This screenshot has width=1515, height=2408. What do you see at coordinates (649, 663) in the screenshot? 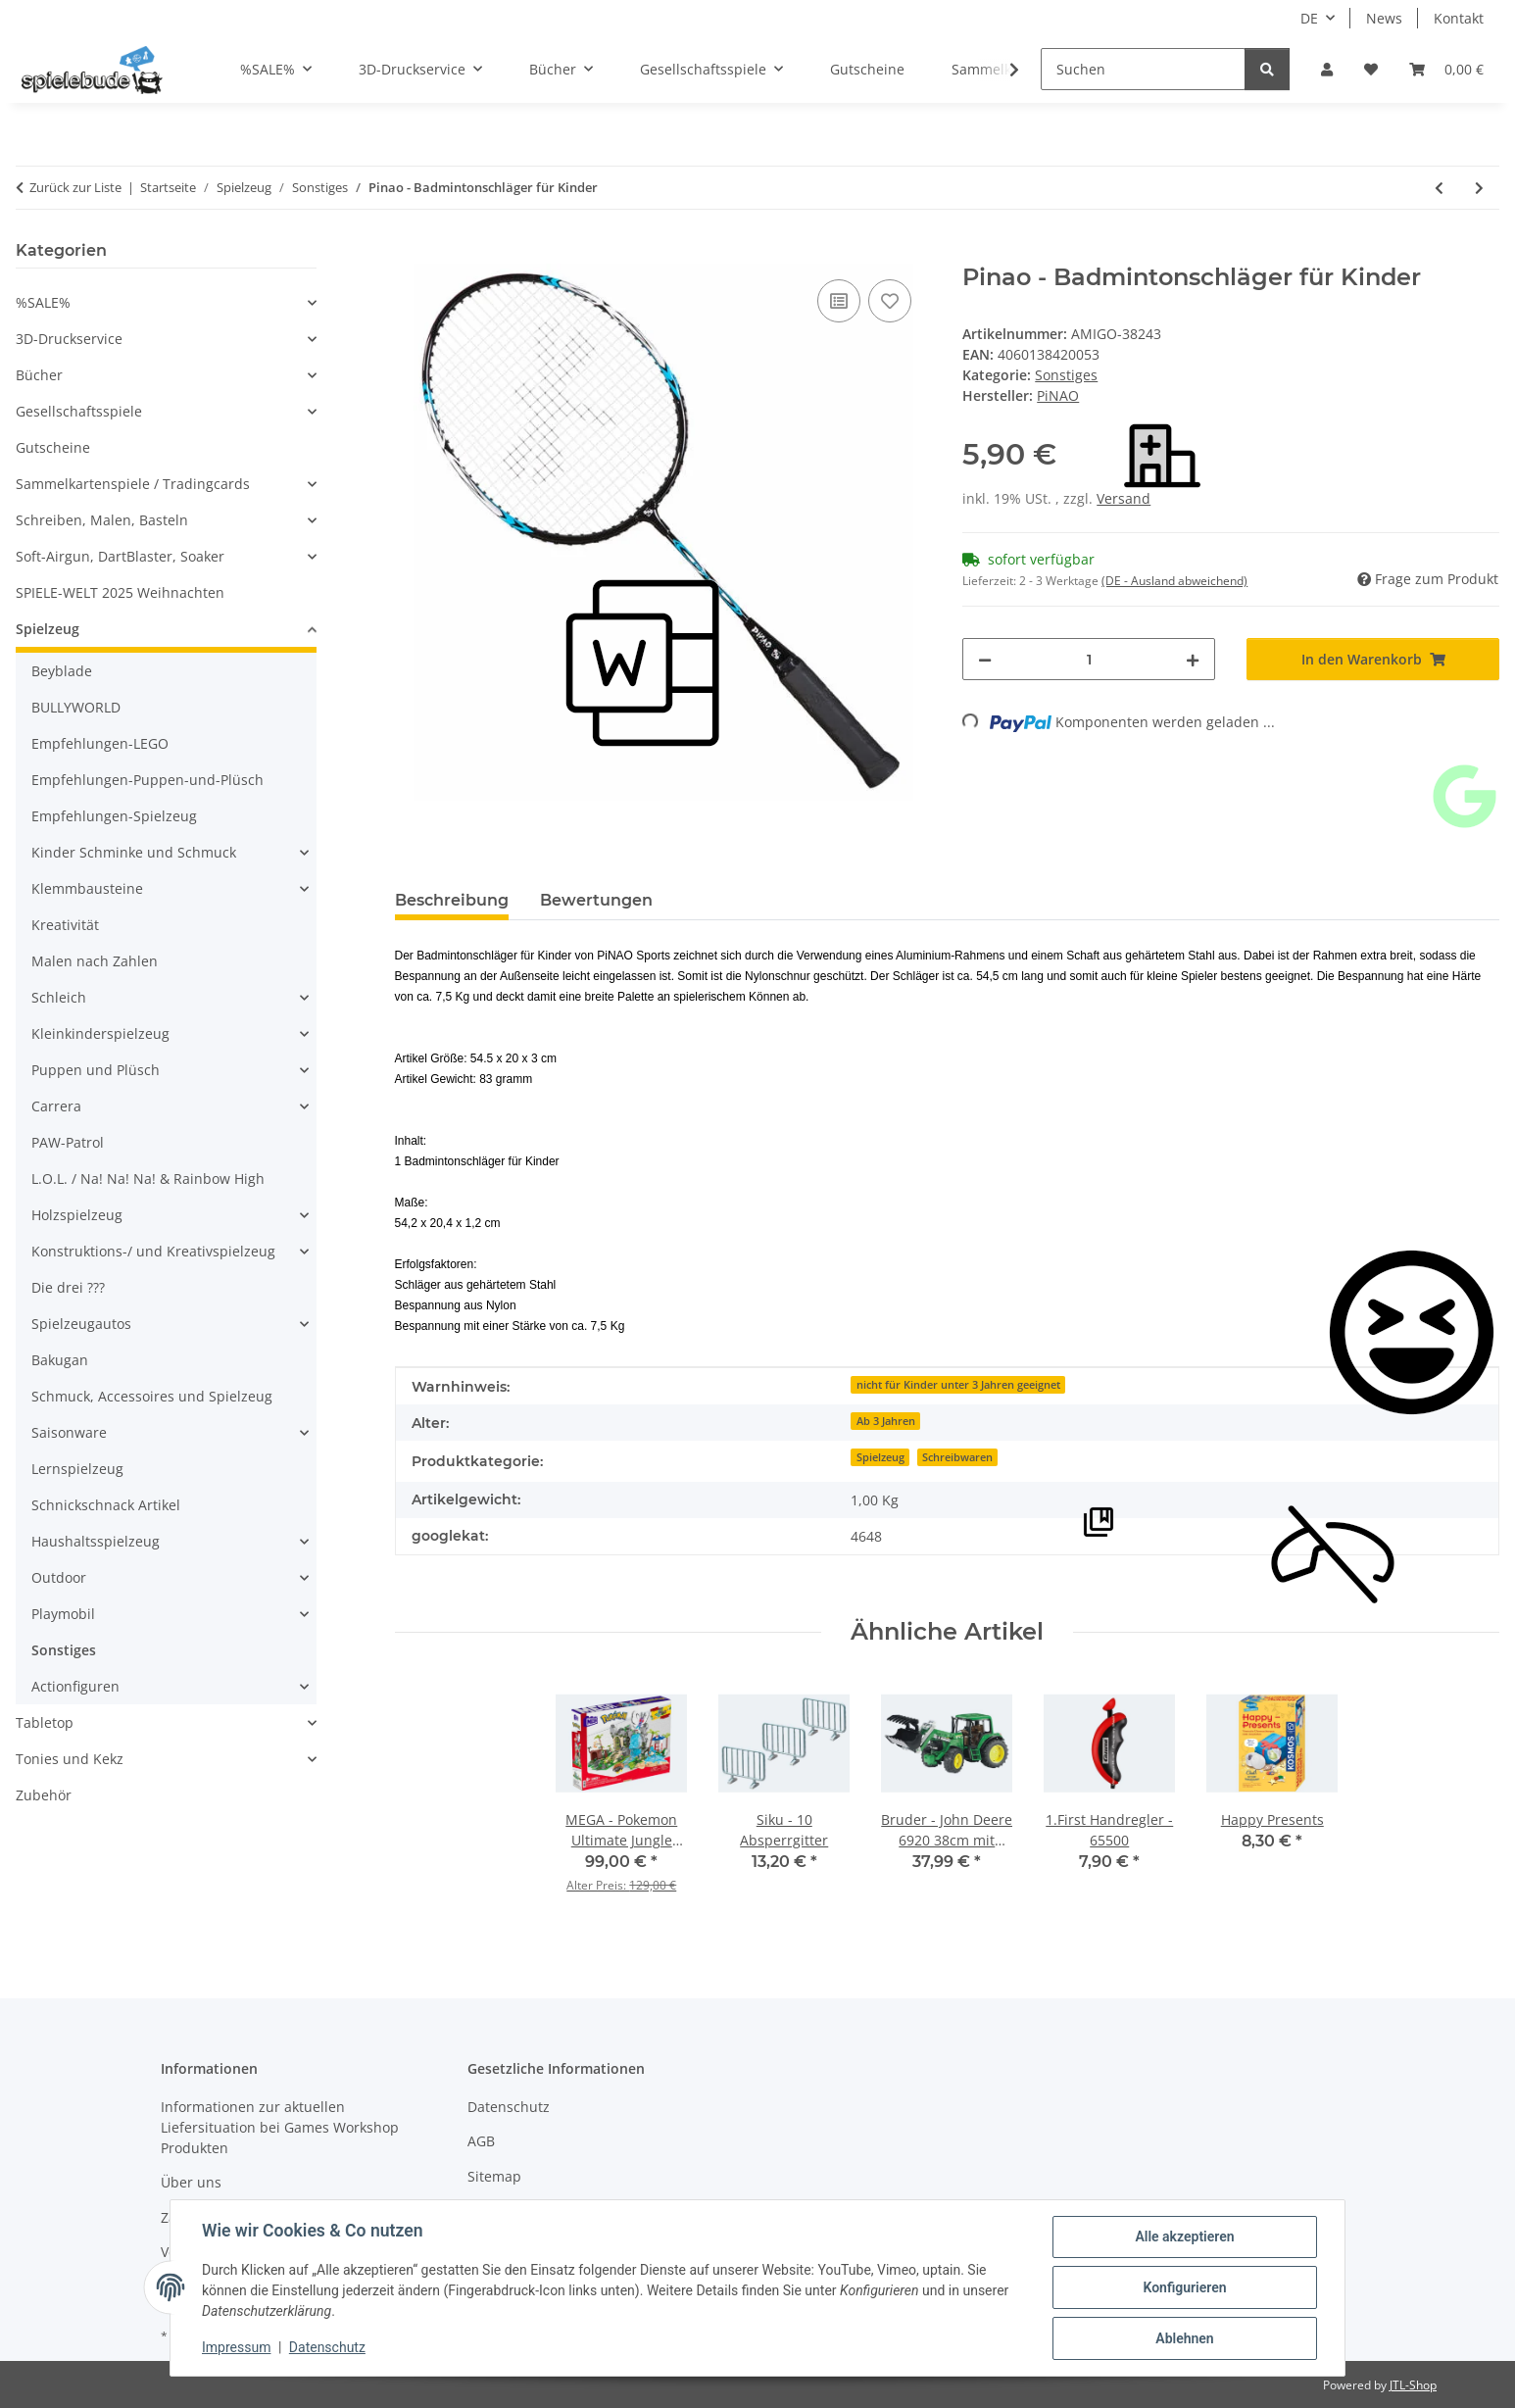
I see `open Microsoft Word` at bounding box center [649, 663].